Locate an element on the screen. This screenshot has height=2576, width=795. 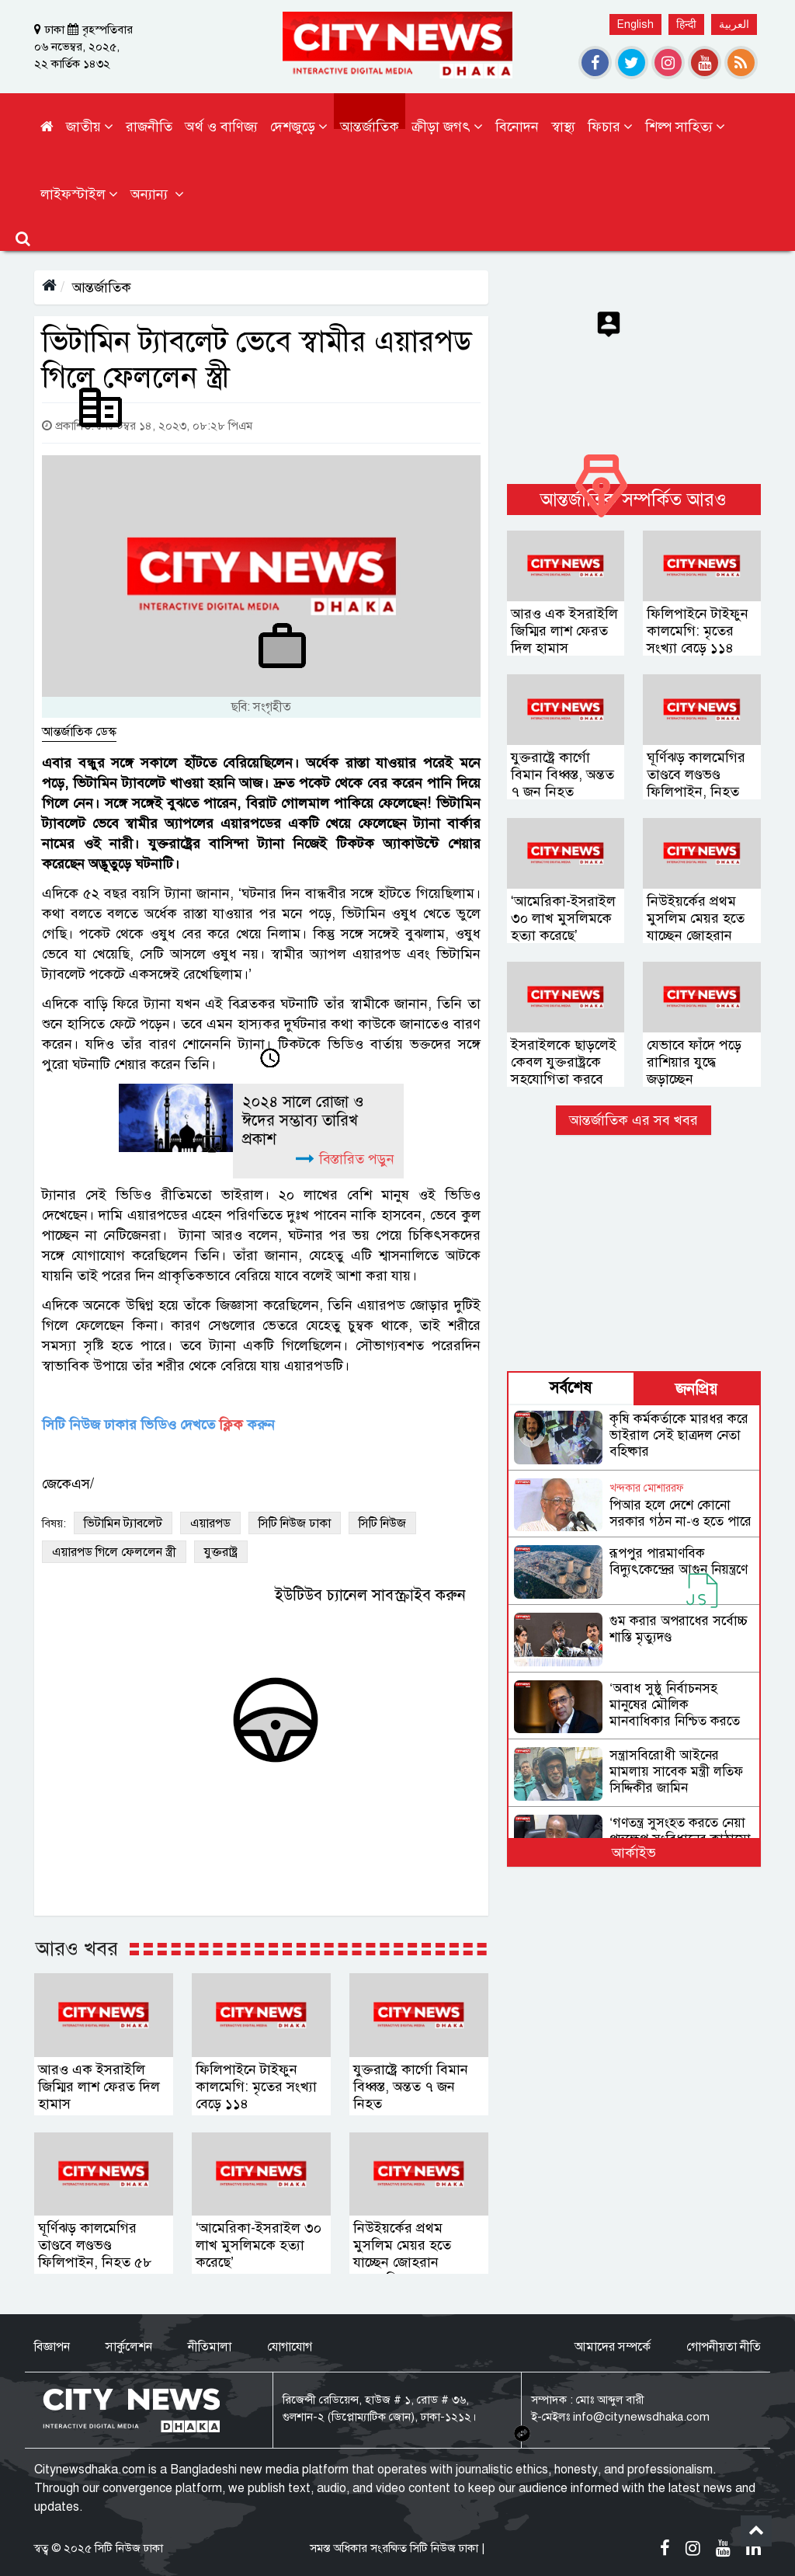
access work-related files or documents is located at coordinates (282, 646).